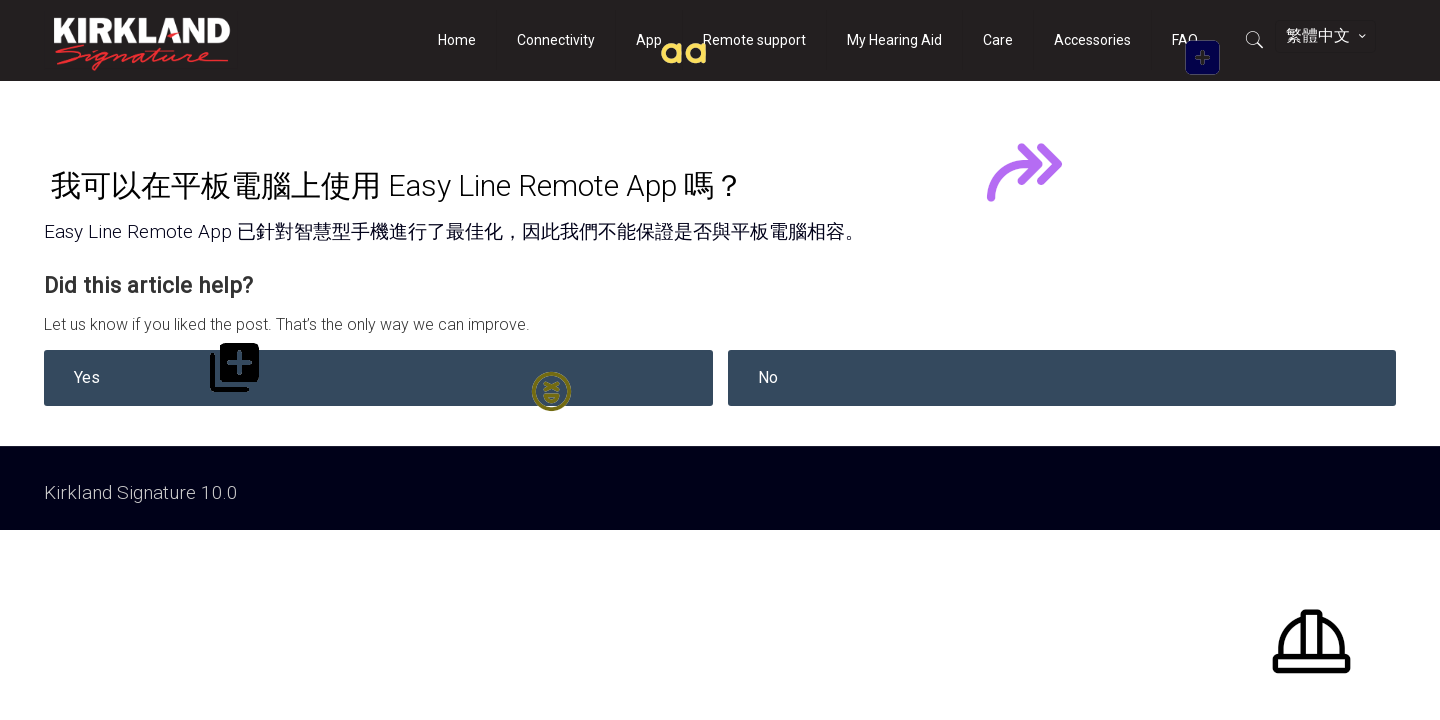 The image size is (1440, 720). What do you see at coordinates (1202, 57) in the screenshot?
I see `add a new item` at bounding box center [1202, 57].